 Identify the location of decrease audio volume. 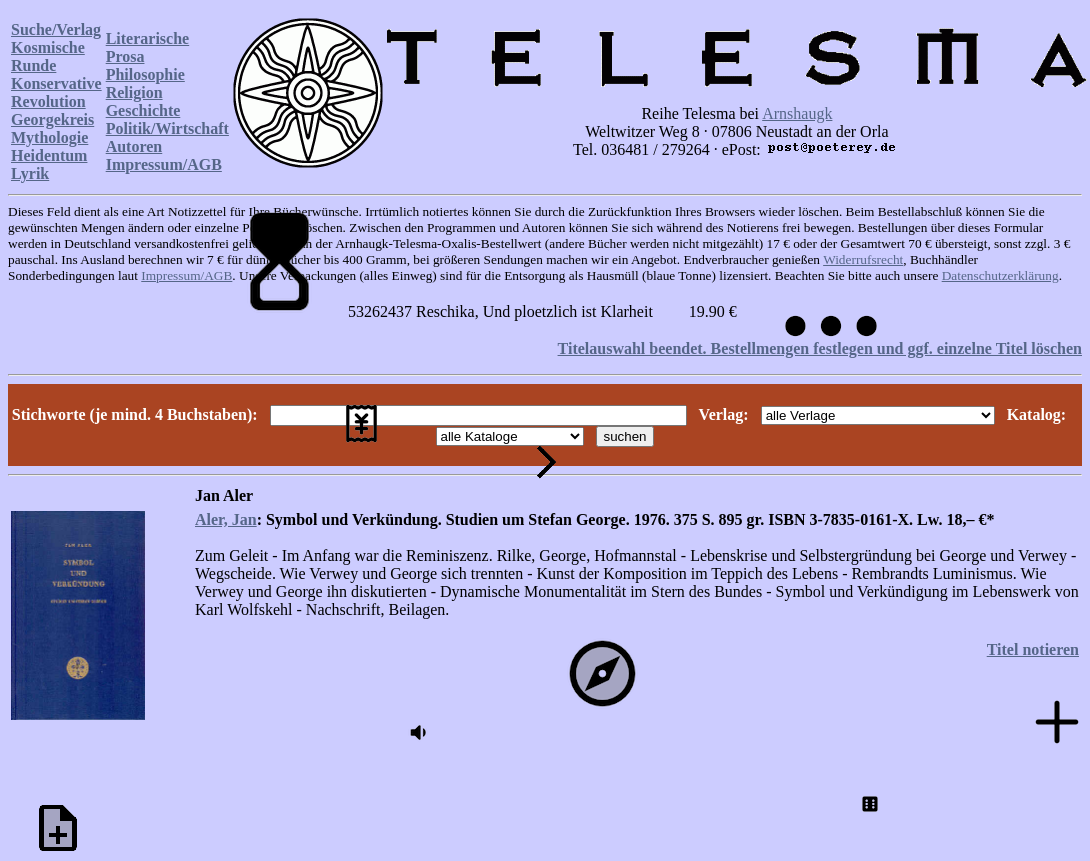
(418, 732).